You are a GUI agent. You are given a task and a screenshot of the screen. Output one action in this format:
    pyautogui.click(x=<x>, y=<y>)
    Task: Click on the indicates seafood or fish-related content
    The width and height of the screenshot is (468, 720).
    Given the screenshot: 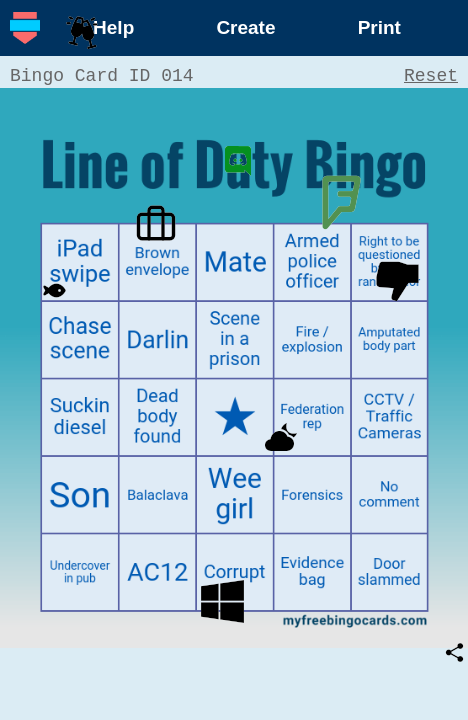 What is the action you would take?
    pyautogui.click(x=54, y=290)
    